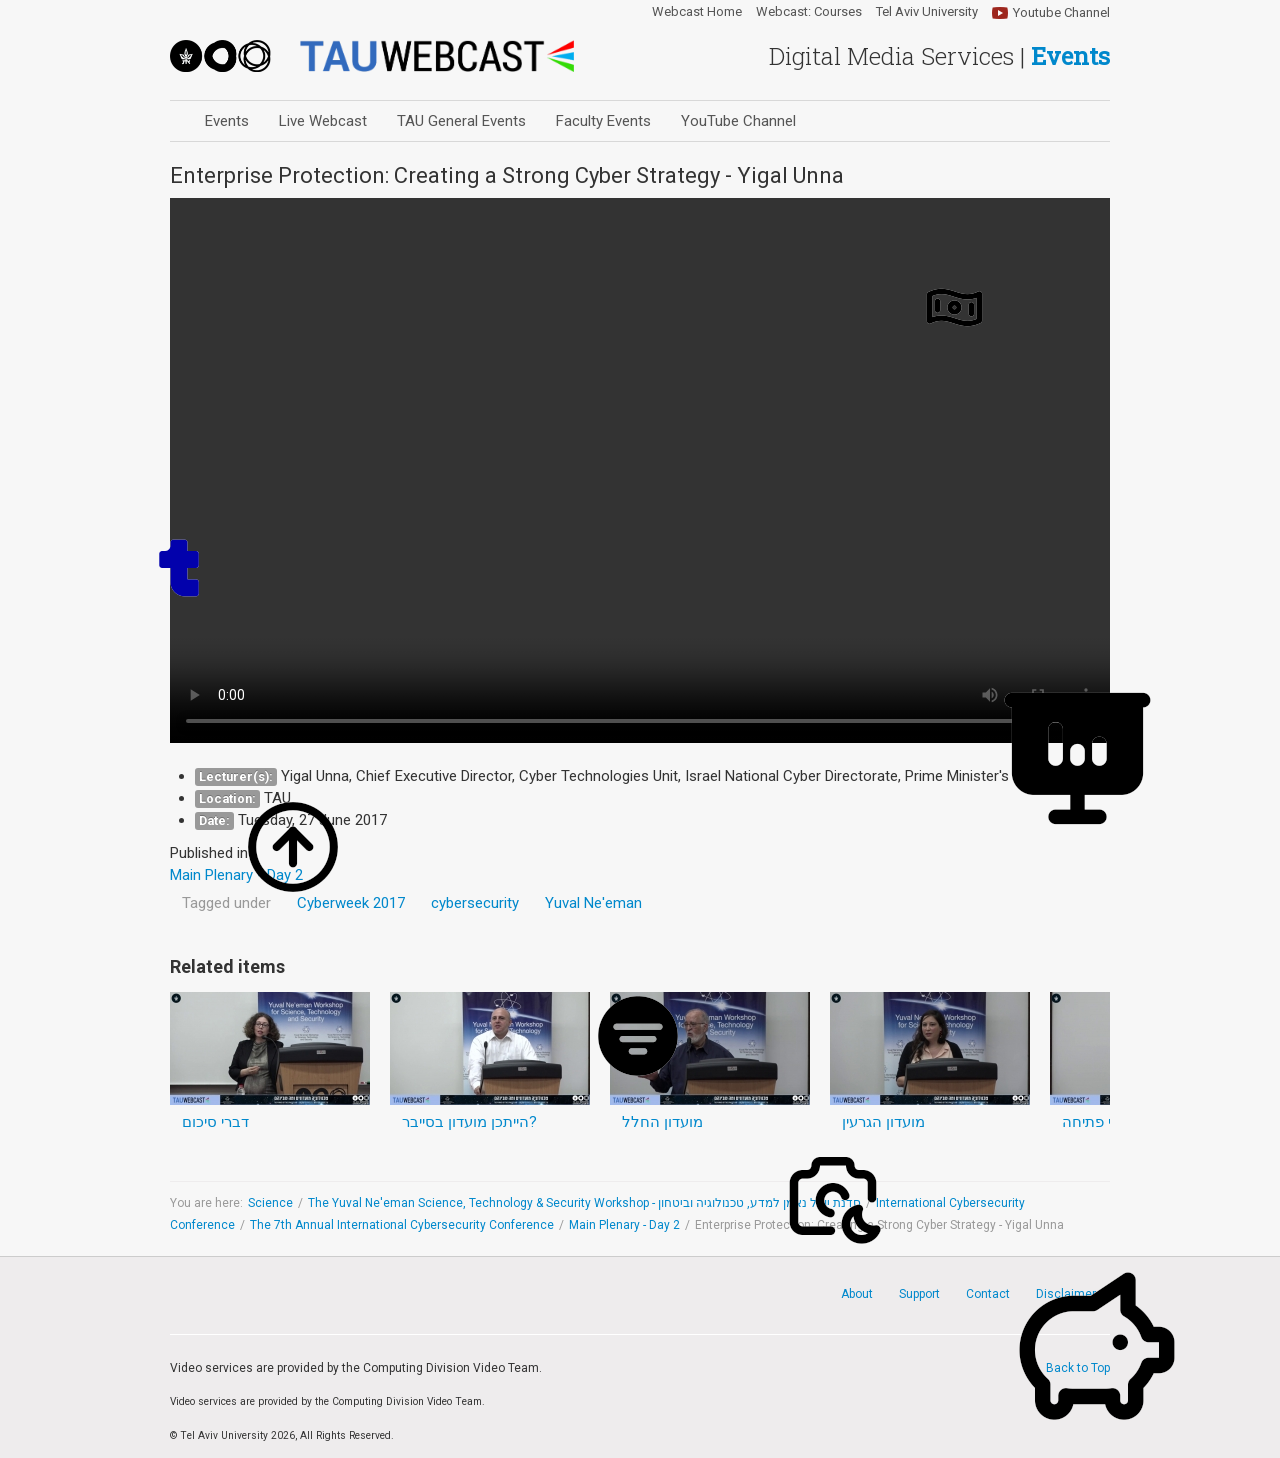  What do you see at coordinates (1077, 758) in the screenshot?
I see `view presentation analytics` at bounding box center [1077, 758].